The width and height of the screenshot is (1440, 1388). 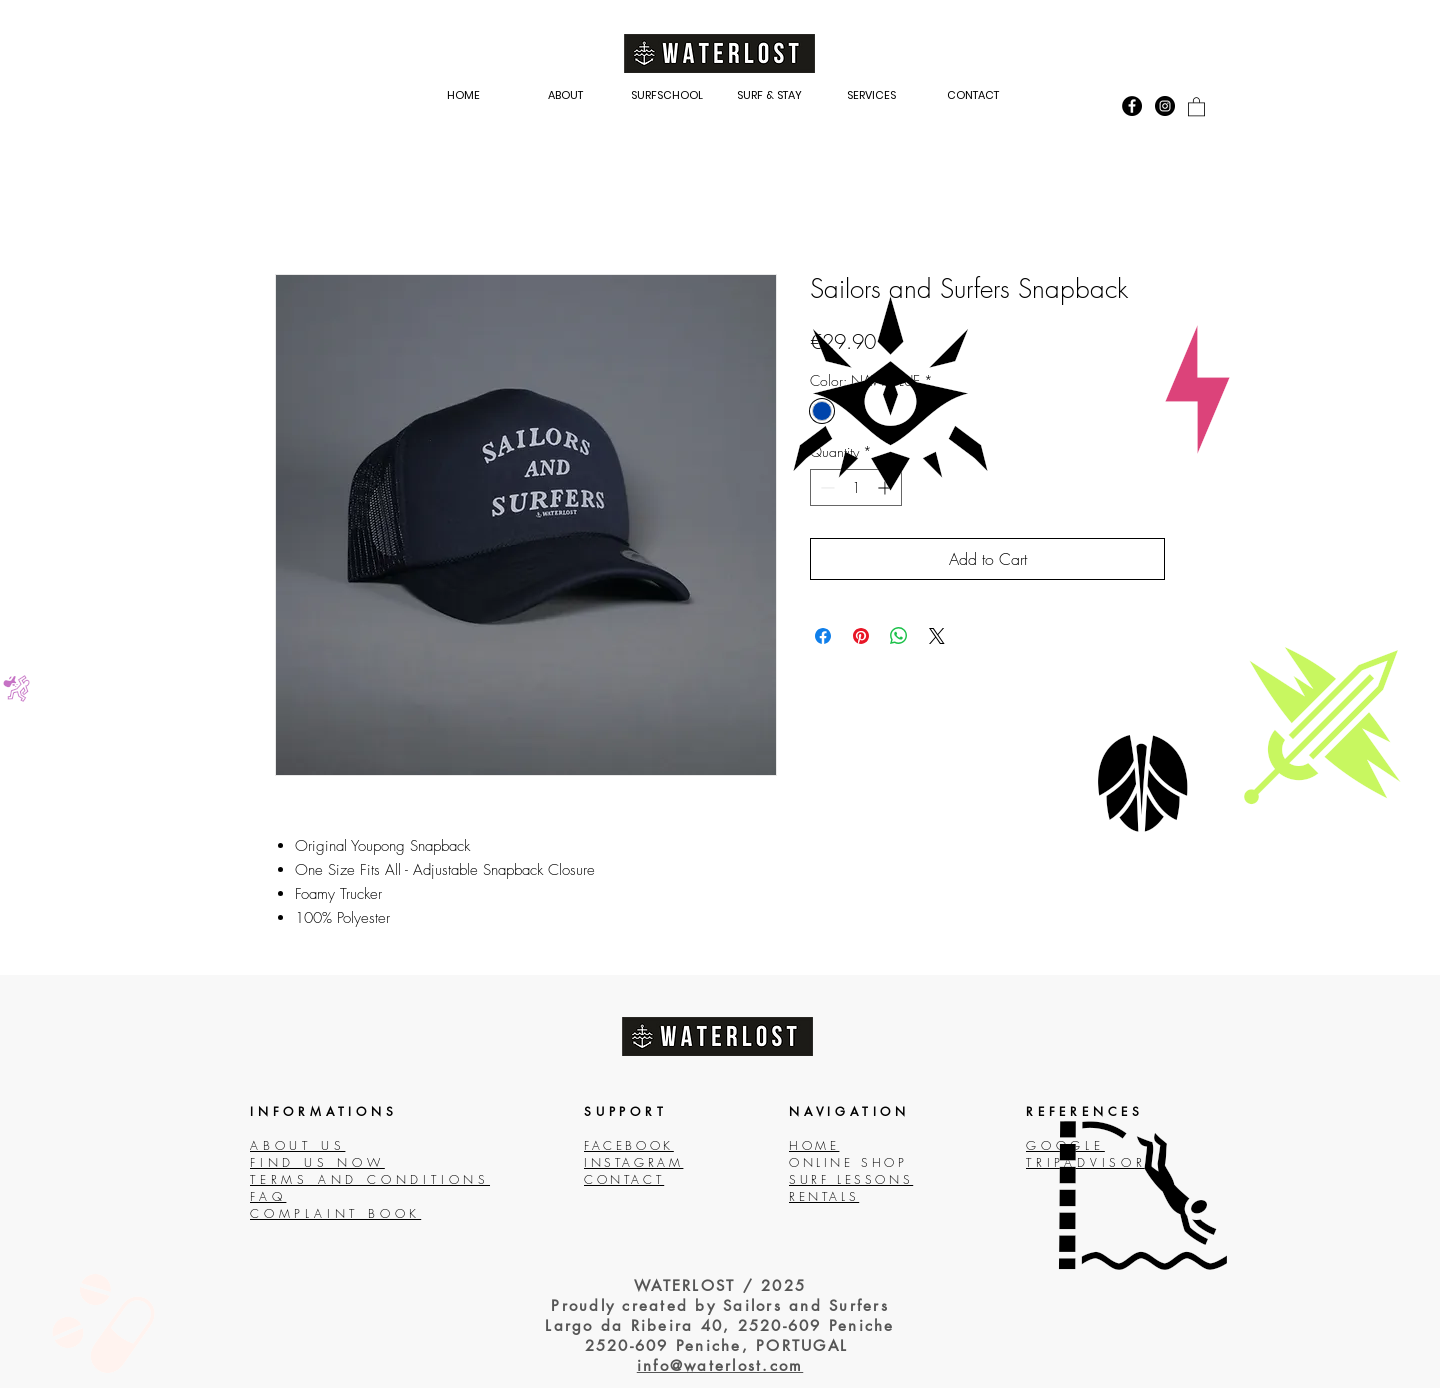 What do you see at coordinates (1142, 783) in the screenshot?
I see `open a loot crate or mystery item` at bounding box center [1142, 783].